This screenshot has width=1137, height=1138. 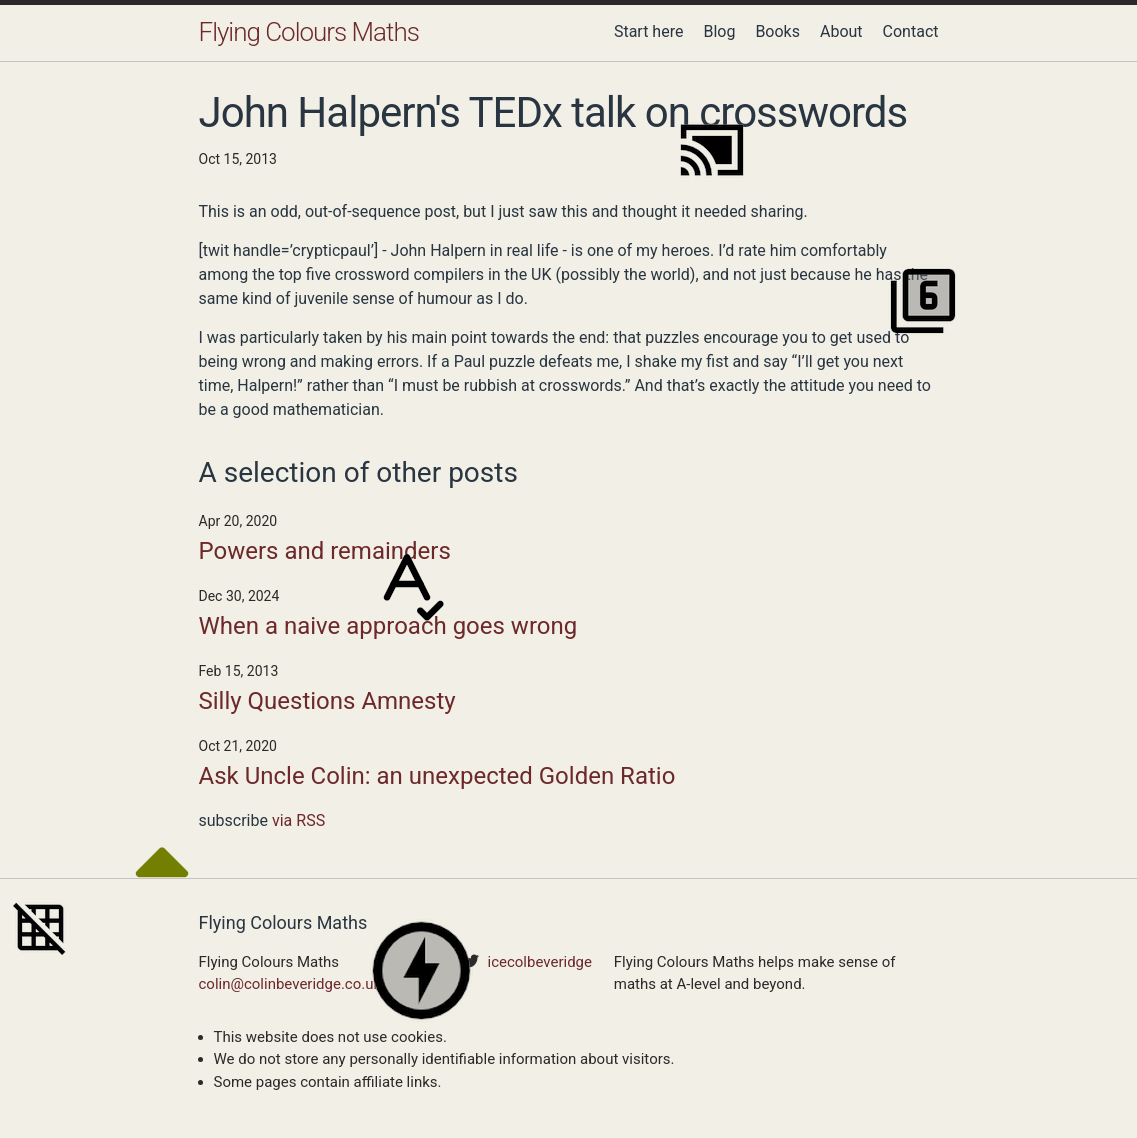 What do you see at coordinates (162, 866) in the screenshot?
I see `collapse an expanded section` at bounding box center [162, 866].